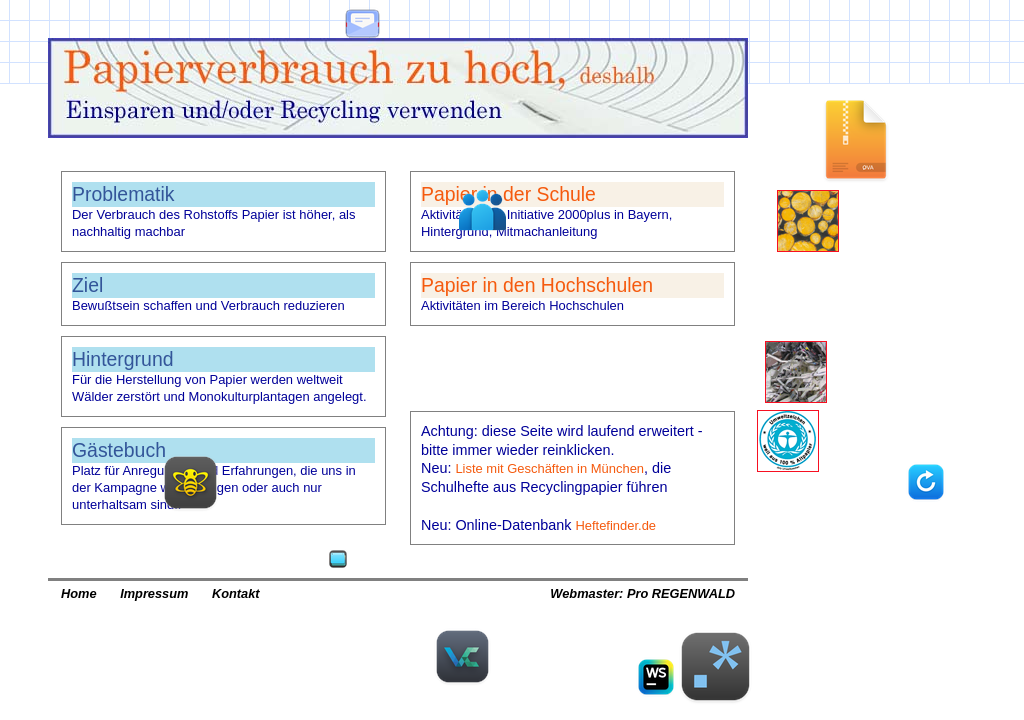 The height and width of the screenshot is (720, 1024). I want to click on open regexr app for testing regular expressions, so click(715, 666).